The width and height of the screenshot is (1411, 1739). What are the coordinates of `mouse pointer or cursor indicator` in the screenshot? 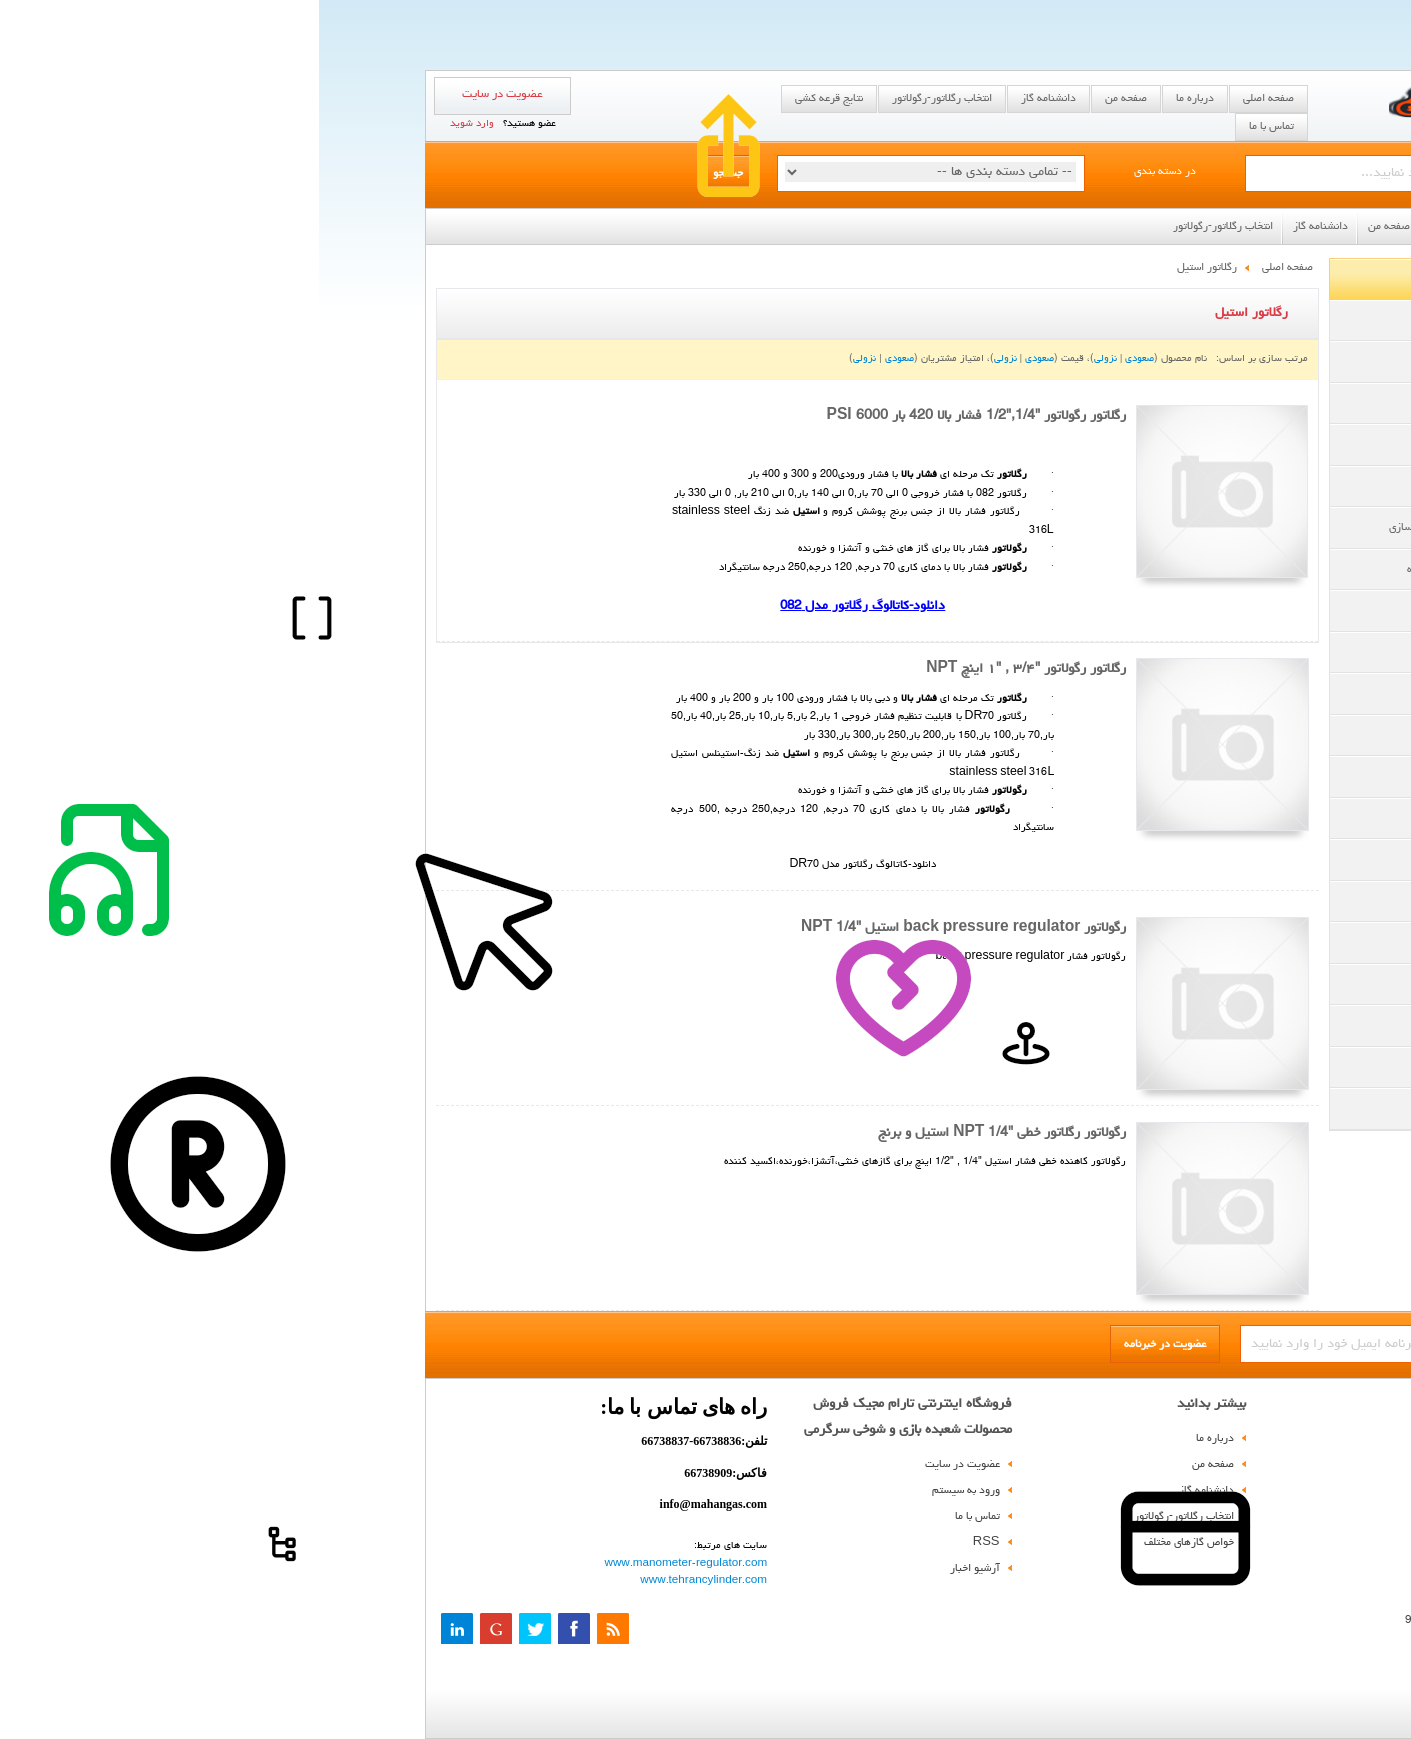 It's located at (484, 922).